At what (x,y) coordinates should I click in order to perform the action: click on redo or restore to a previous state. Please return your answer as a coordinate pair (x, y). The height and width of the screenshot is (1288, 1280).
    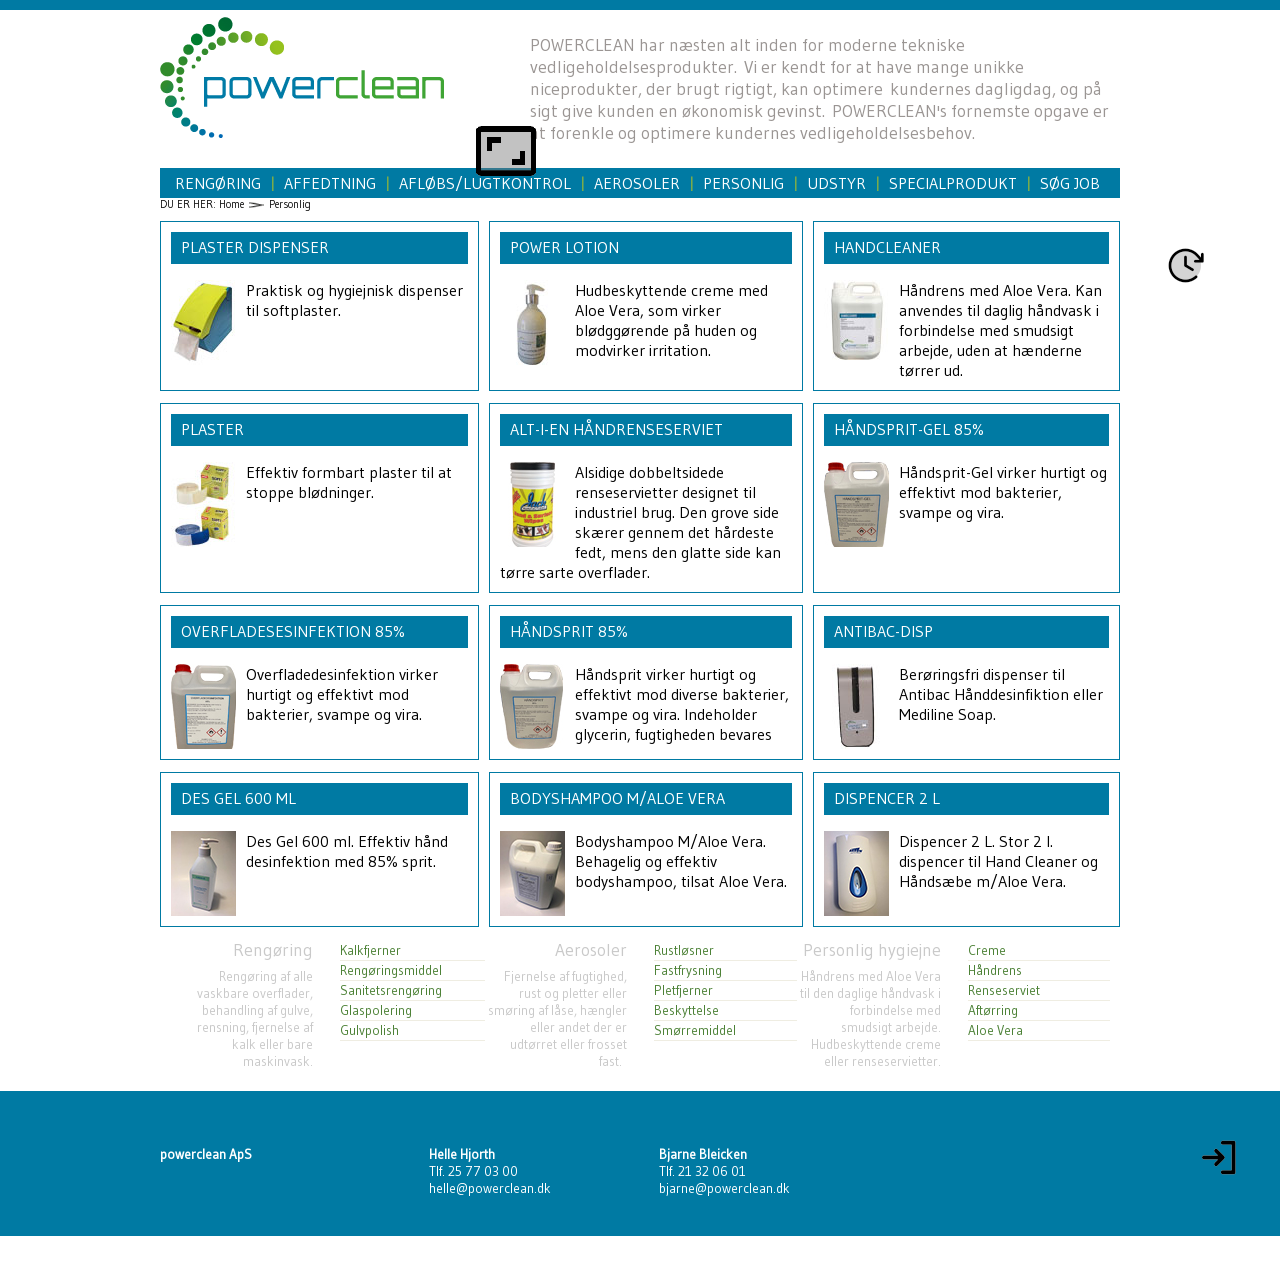
    Looking at the image, I should click on (1185, 265).